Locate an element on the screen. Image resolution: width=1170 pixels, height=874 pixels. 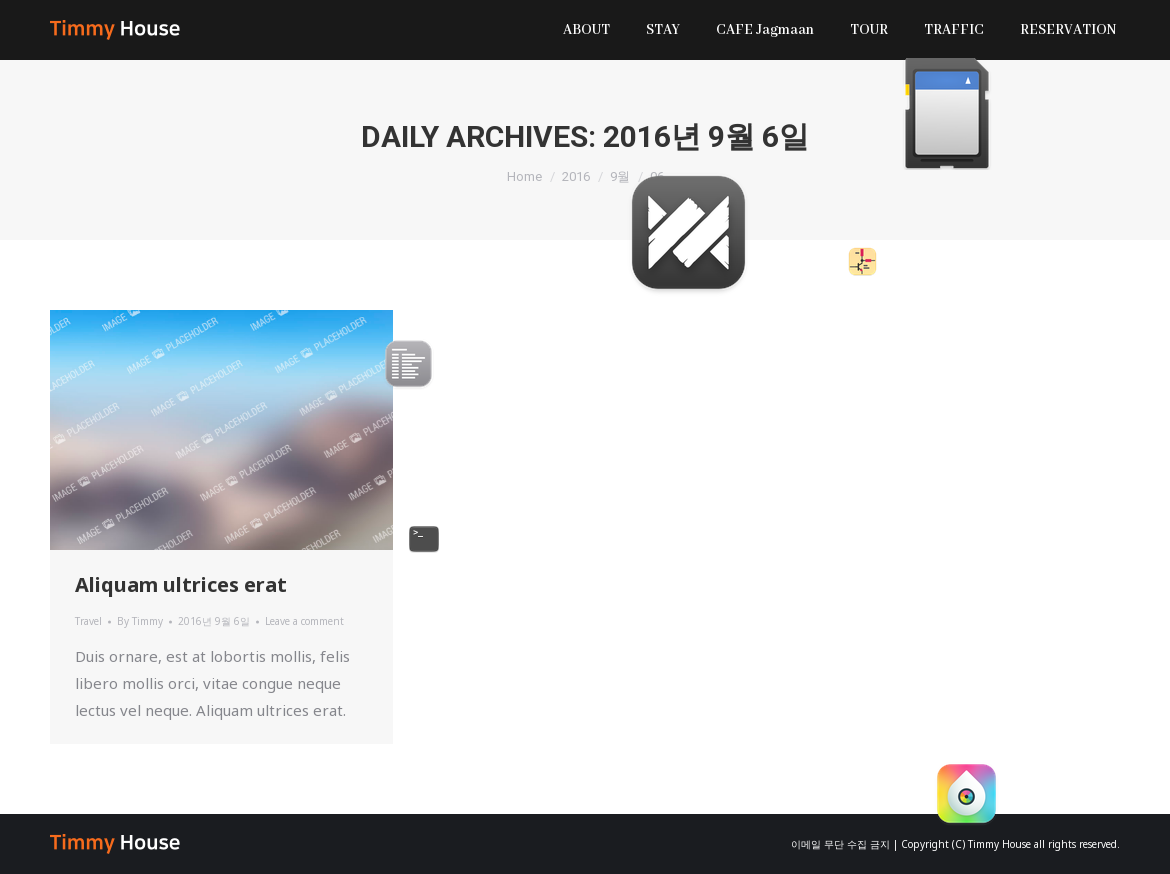
access log preferences or settings is located at coordinates (408, 364).